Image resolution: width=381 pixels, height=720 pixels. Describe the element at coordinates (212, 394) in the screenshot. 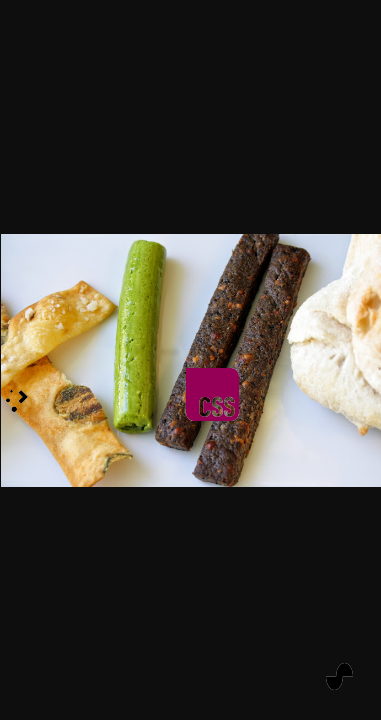

I see `CSS programming language logo` at that location.